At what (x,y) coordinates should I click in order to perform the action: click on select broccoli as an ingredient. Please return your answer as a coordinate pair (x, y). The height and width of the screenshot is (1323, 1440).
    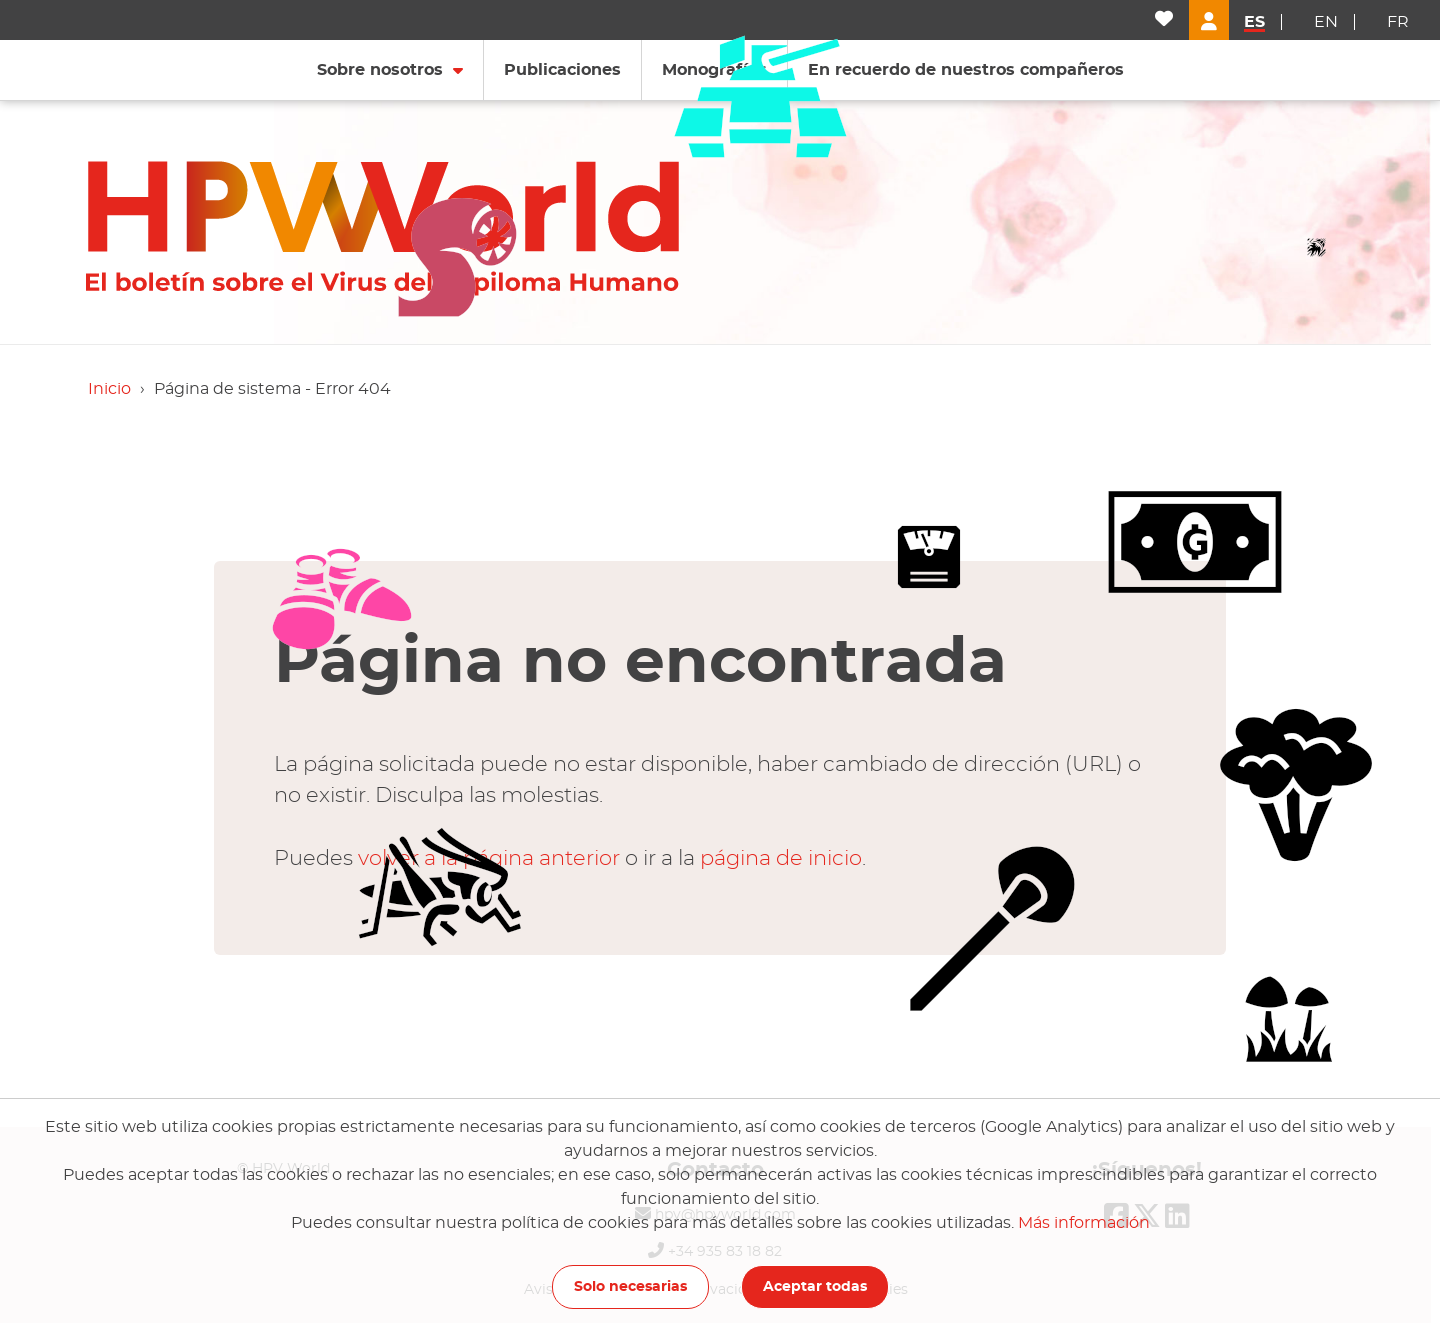
    Looking at the image, I should click on (1296, 785).